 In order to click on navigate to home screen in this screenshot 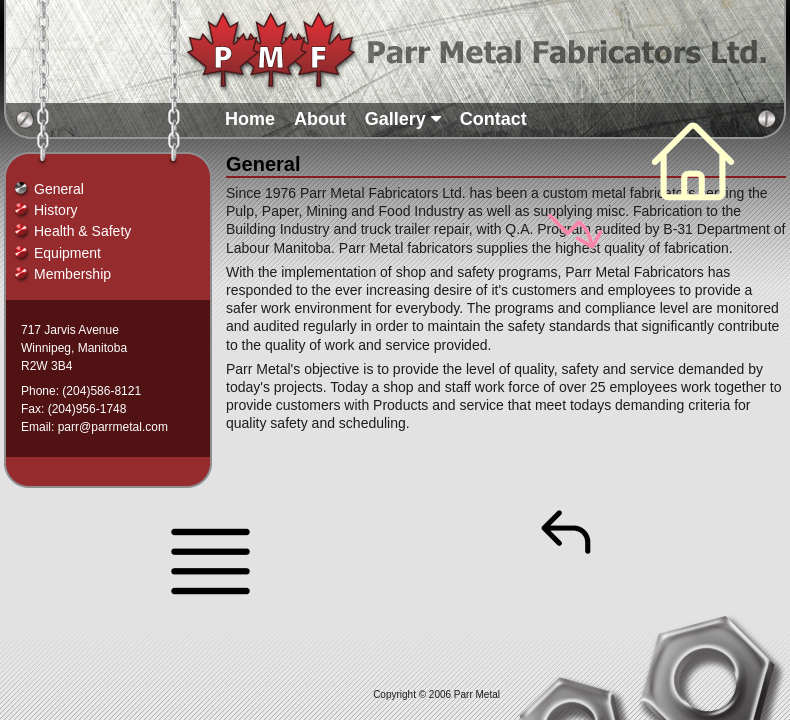, I will do `click(693, 162)`.